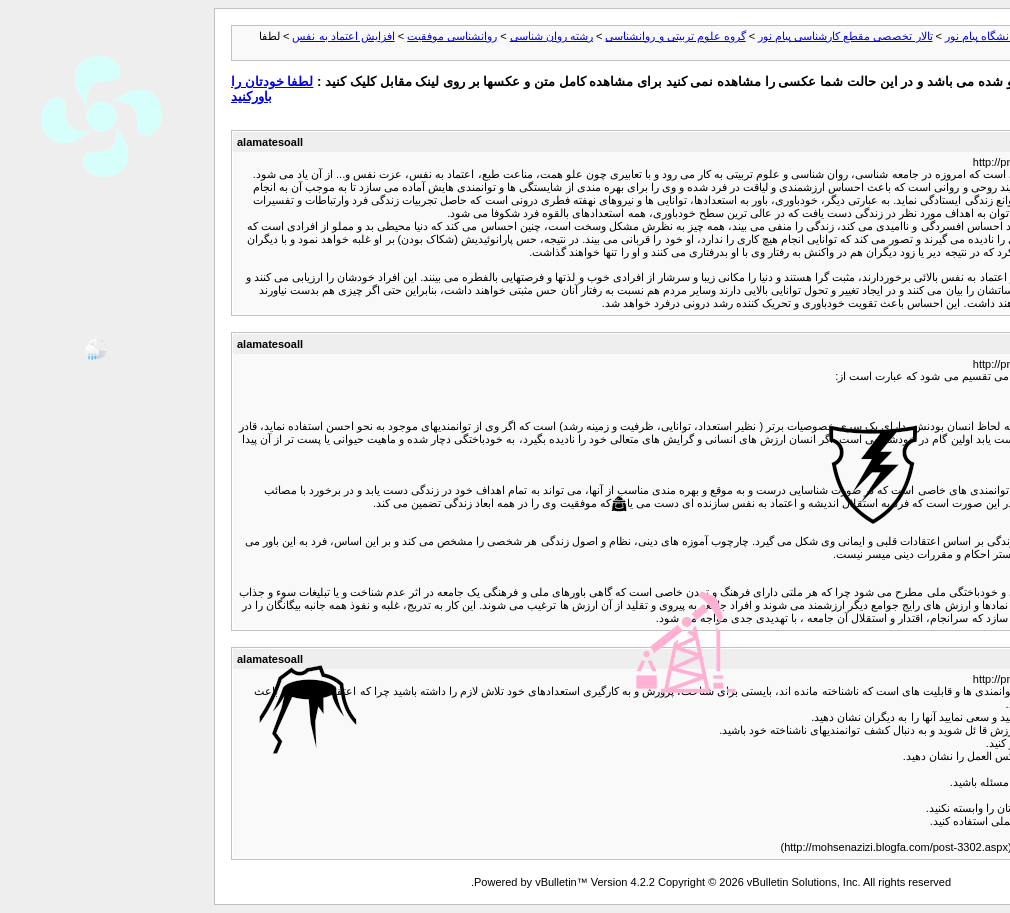  Describe the element at coordinates (873, 474) in the screenshot. I see `activate electric shield ability` at that location.